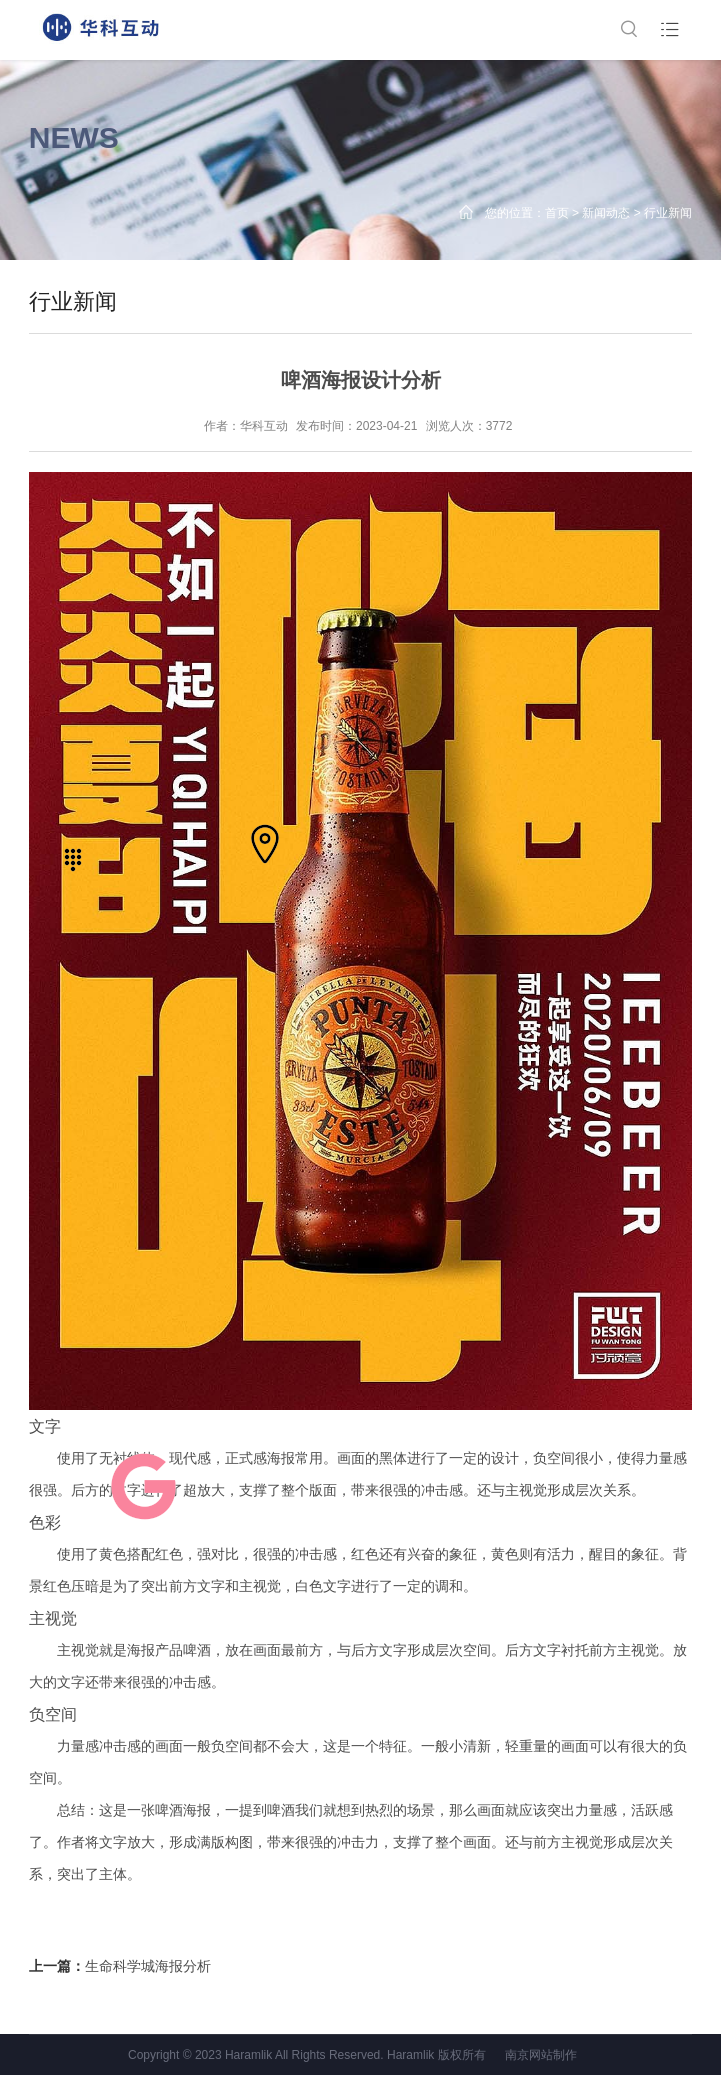 Image resolution: width=721 pixels, height=2075 pixels. I want to click on open the phone dialer, so click(73, 860).